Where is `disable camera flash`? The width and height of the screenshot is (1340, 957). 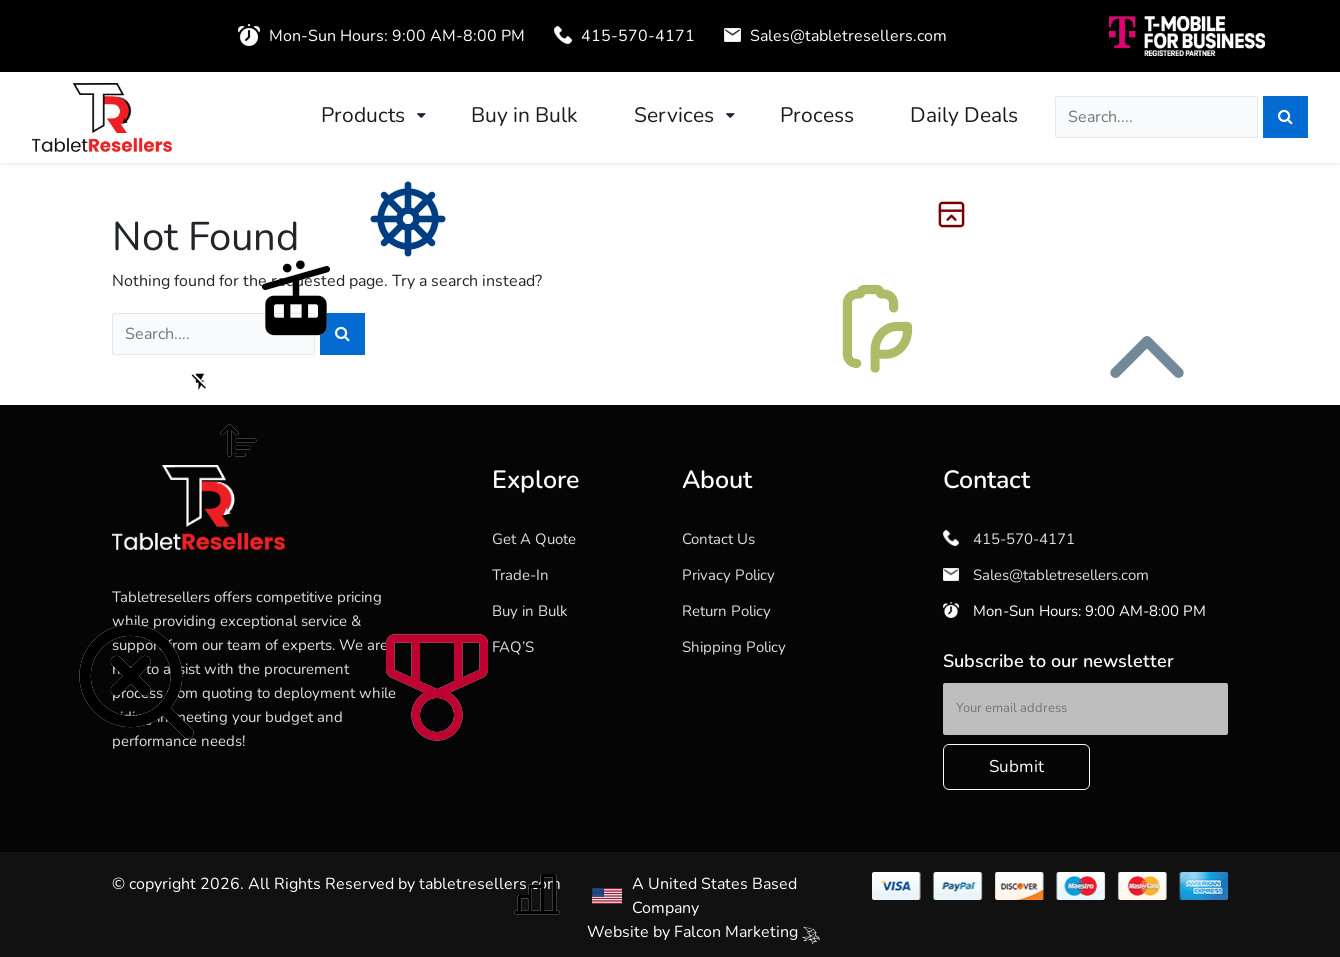
disable camera flash is located at coordinates (200, 382).